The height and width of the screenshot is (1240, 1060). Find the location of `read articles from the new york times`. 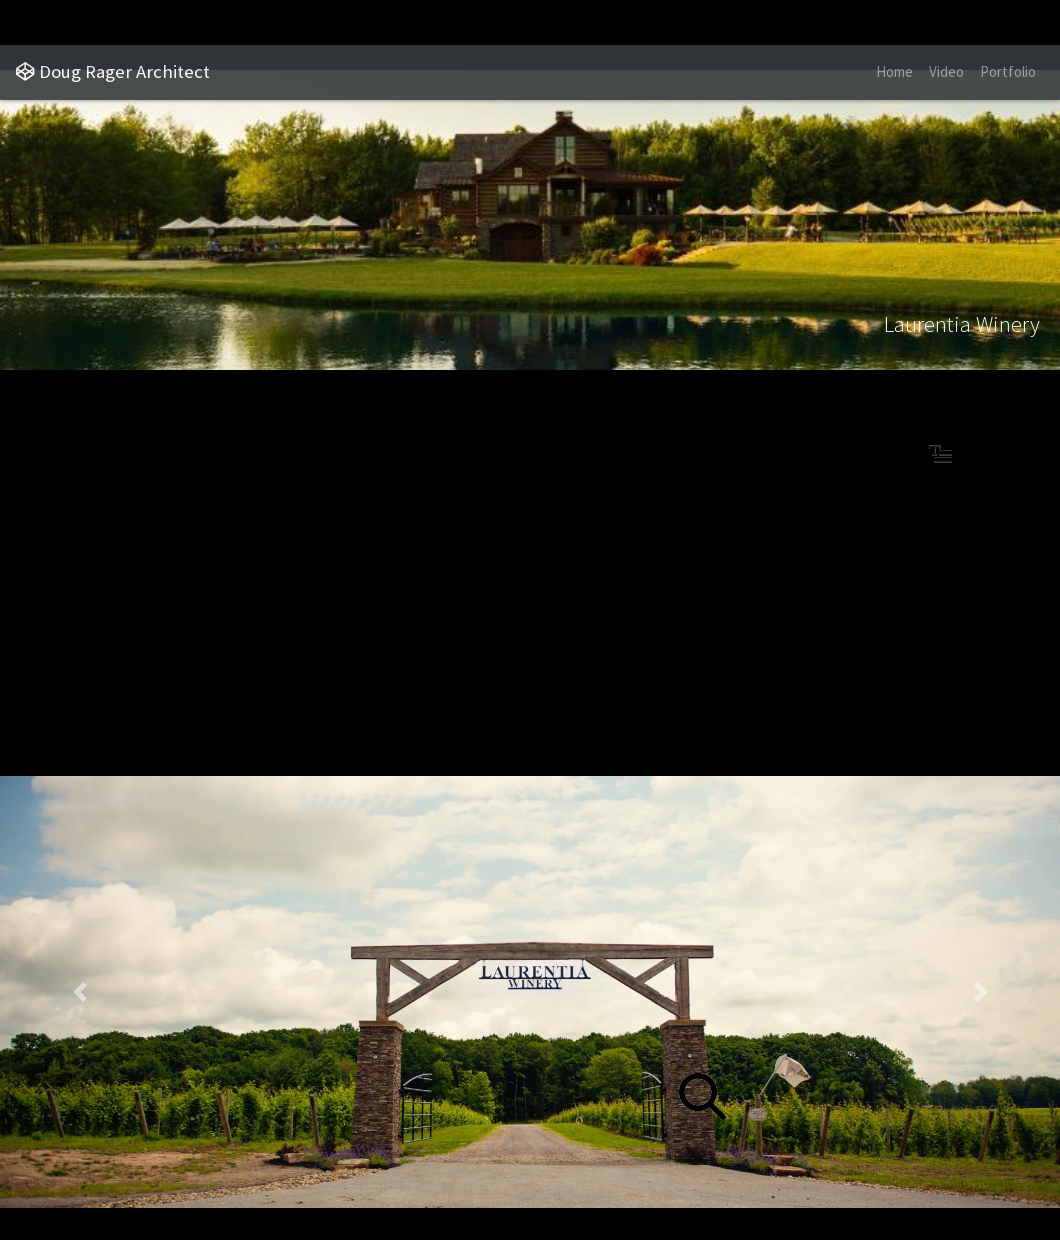

read articles from the new york times is located at coordinates (940, 454).